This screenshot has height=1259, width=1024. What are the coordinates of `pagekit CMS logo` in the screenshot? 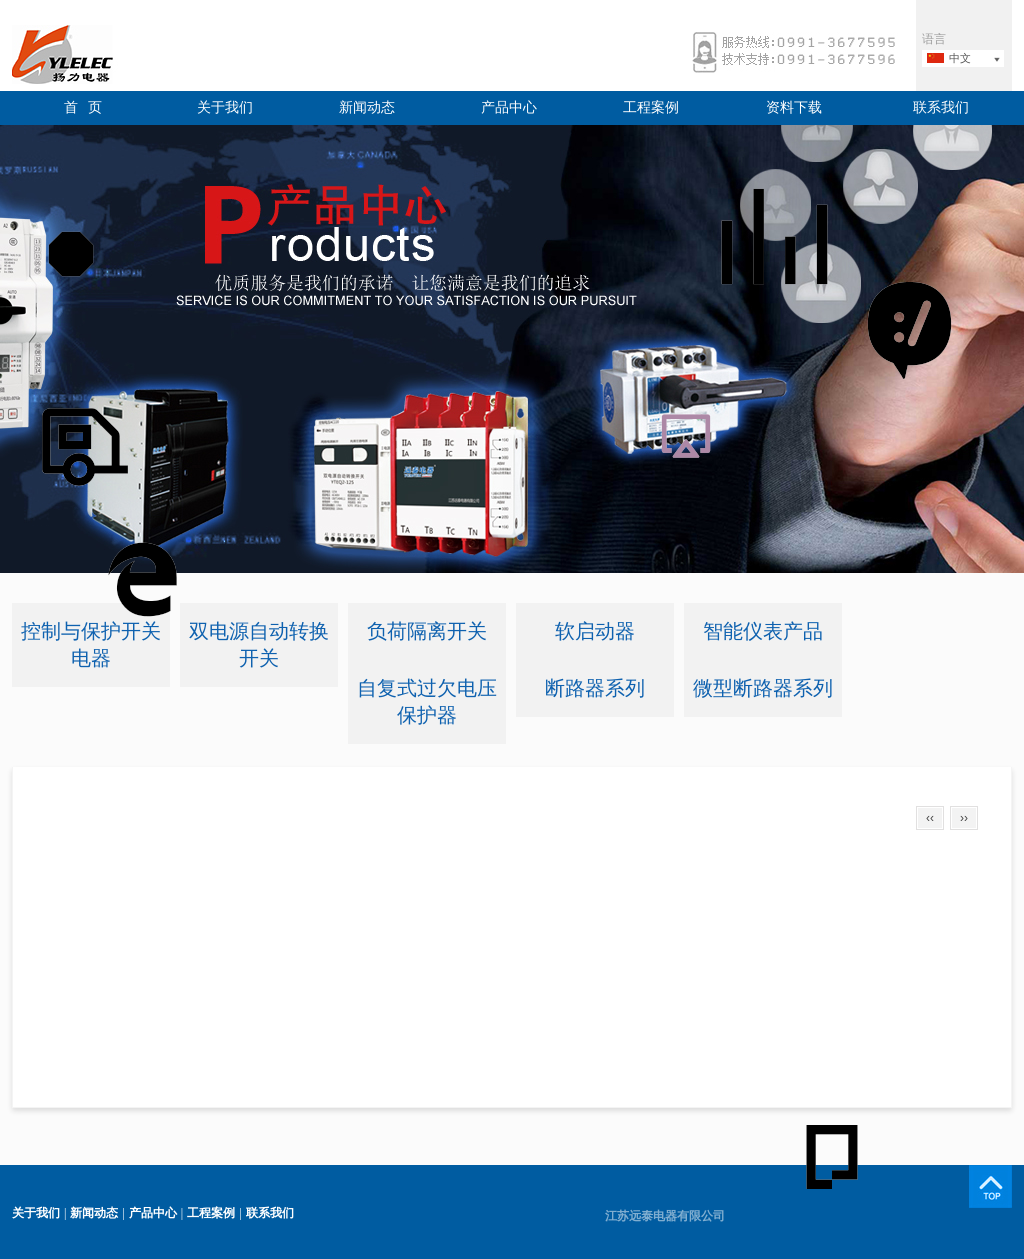 It's located at (832, 1157).